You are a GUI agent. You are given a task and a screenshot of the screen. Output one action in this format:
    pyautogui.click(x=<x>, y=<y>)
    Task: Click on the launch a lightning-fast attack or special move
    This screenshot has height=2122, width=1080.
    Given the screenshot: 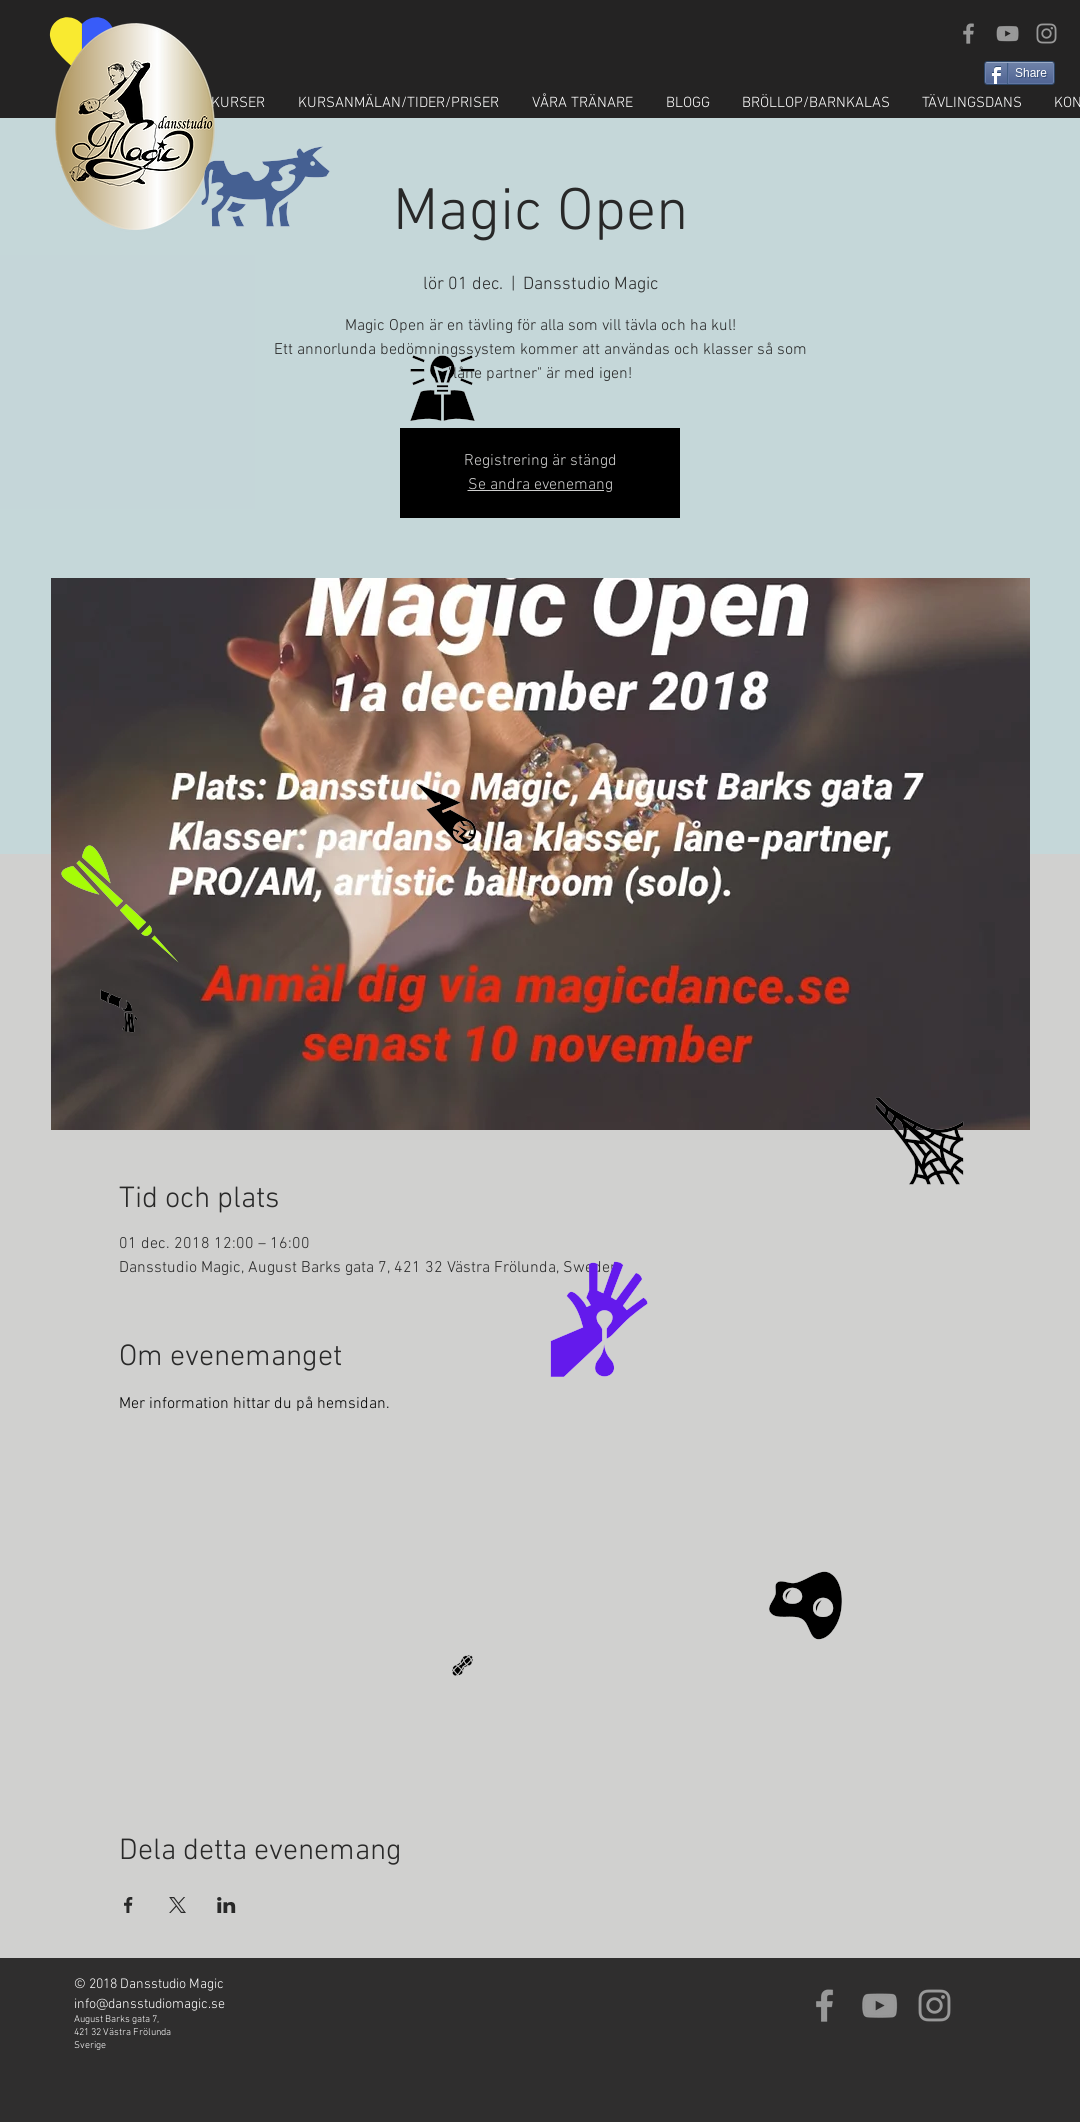 What is the action you would take?
    pyautogui.click(x=446, y=814)
    